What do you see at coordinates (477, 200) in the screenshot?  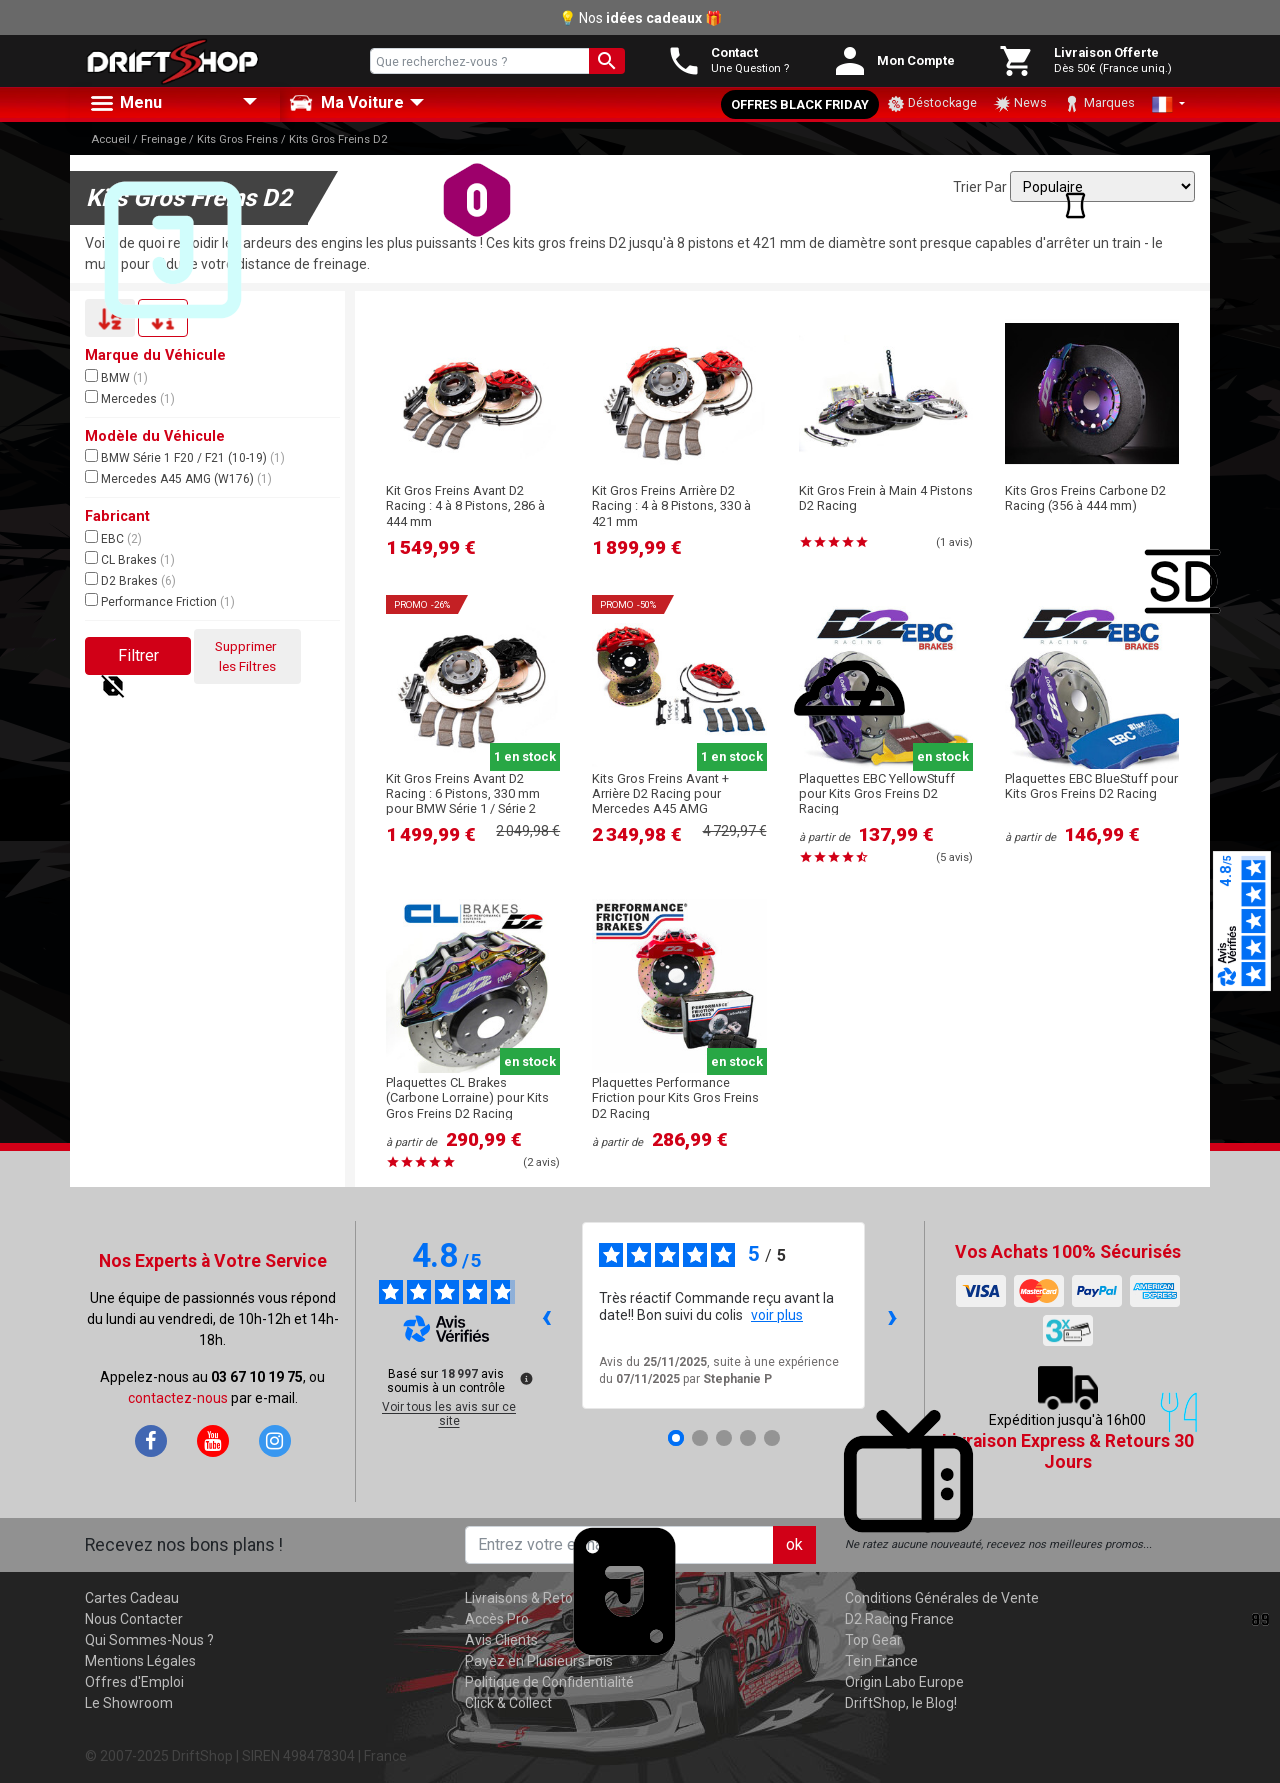 I see `indicates an "O" status or category marker` at bounding box center [477, 200].